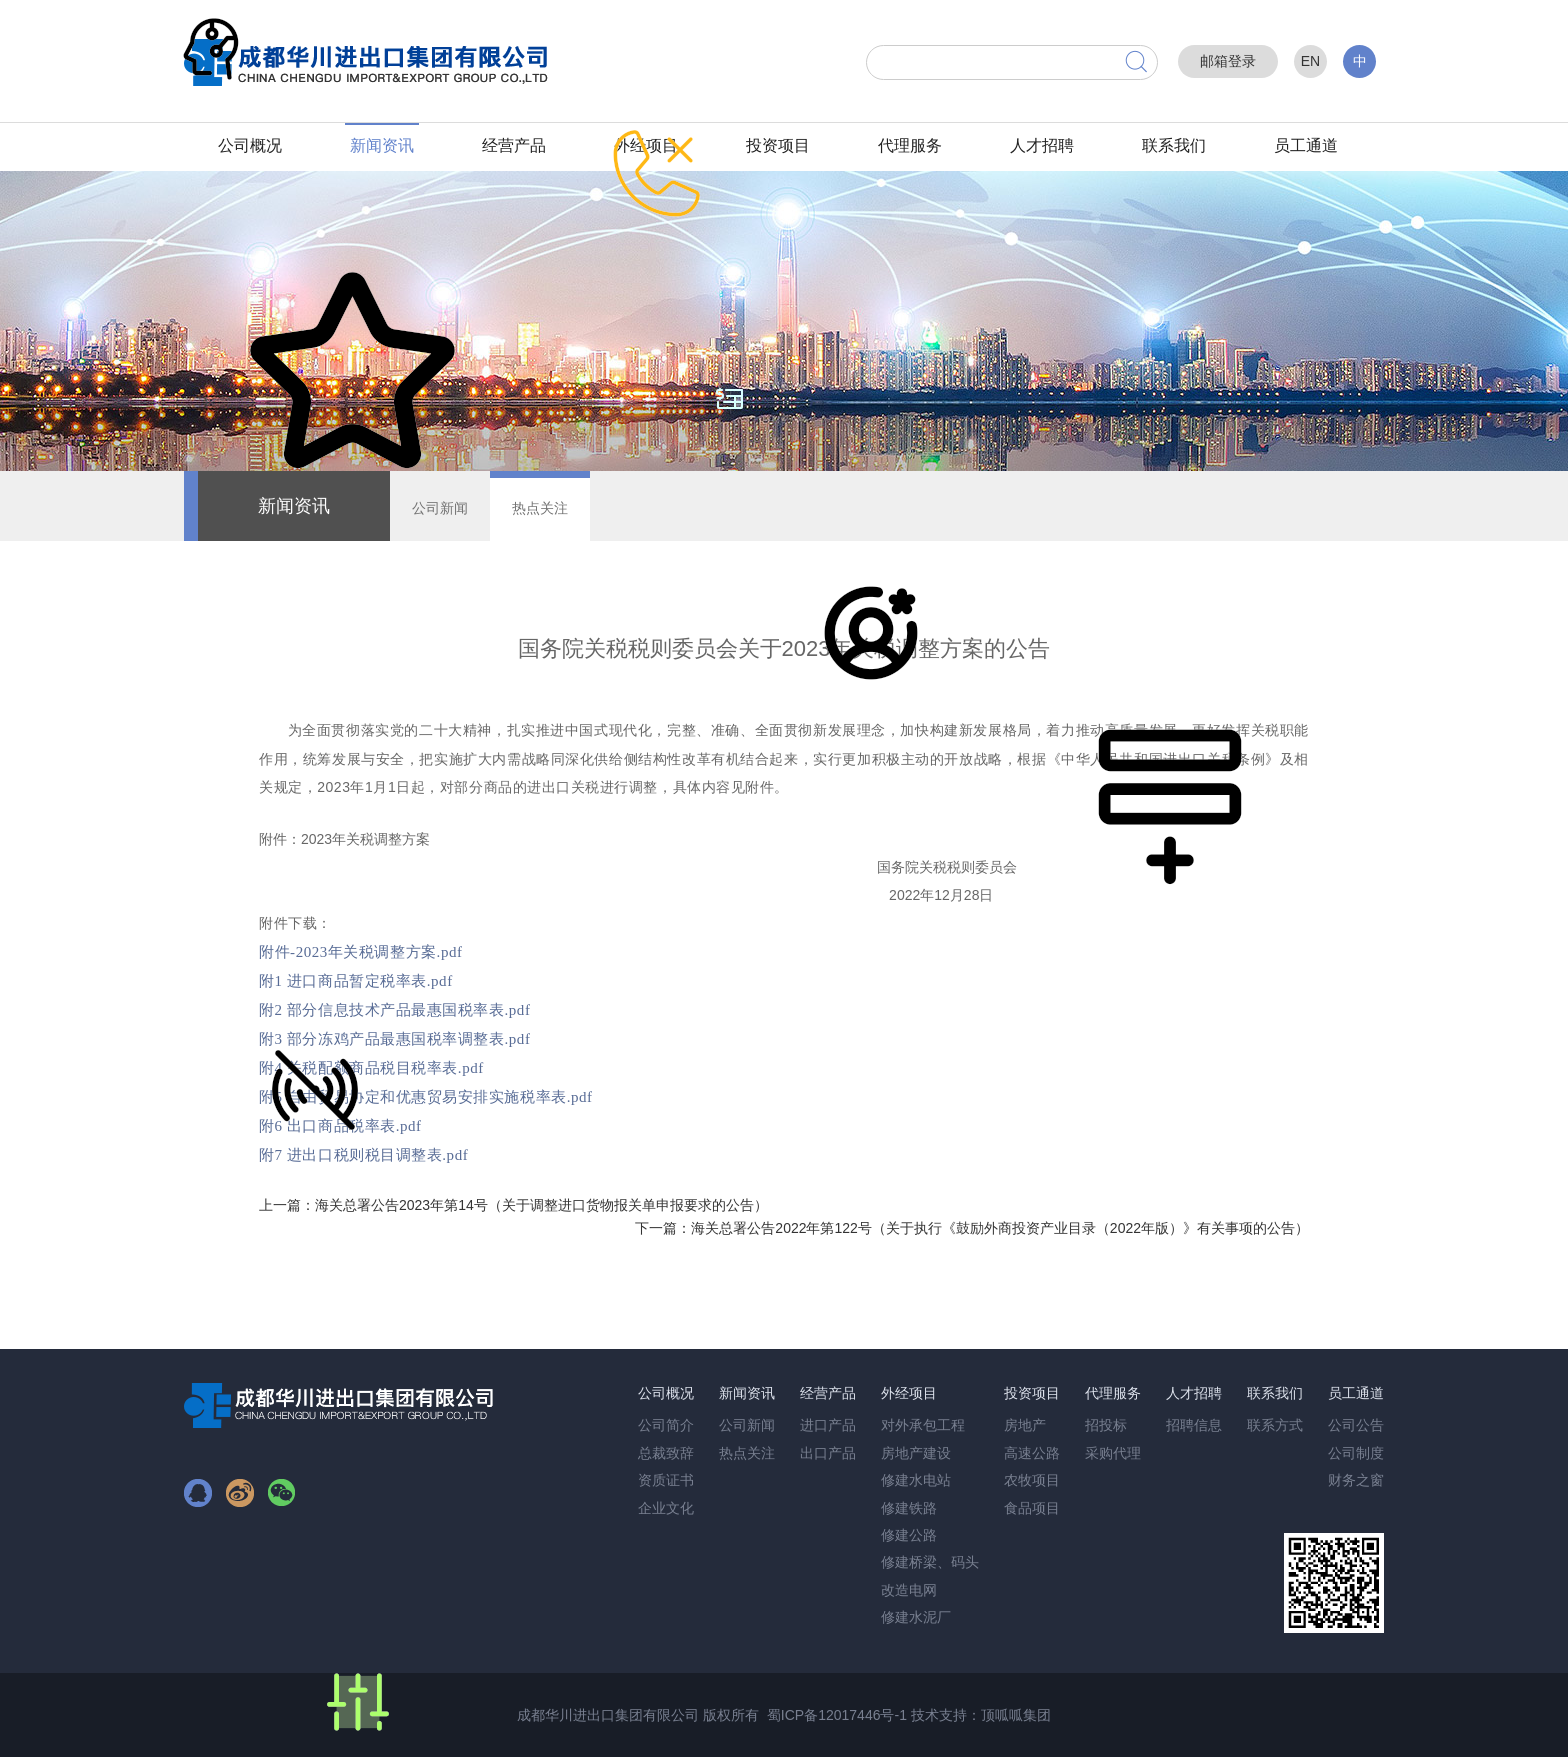  Describe the element at coordinates (730, 399) in the screenshot. I see `view or manage invoices` at that location.